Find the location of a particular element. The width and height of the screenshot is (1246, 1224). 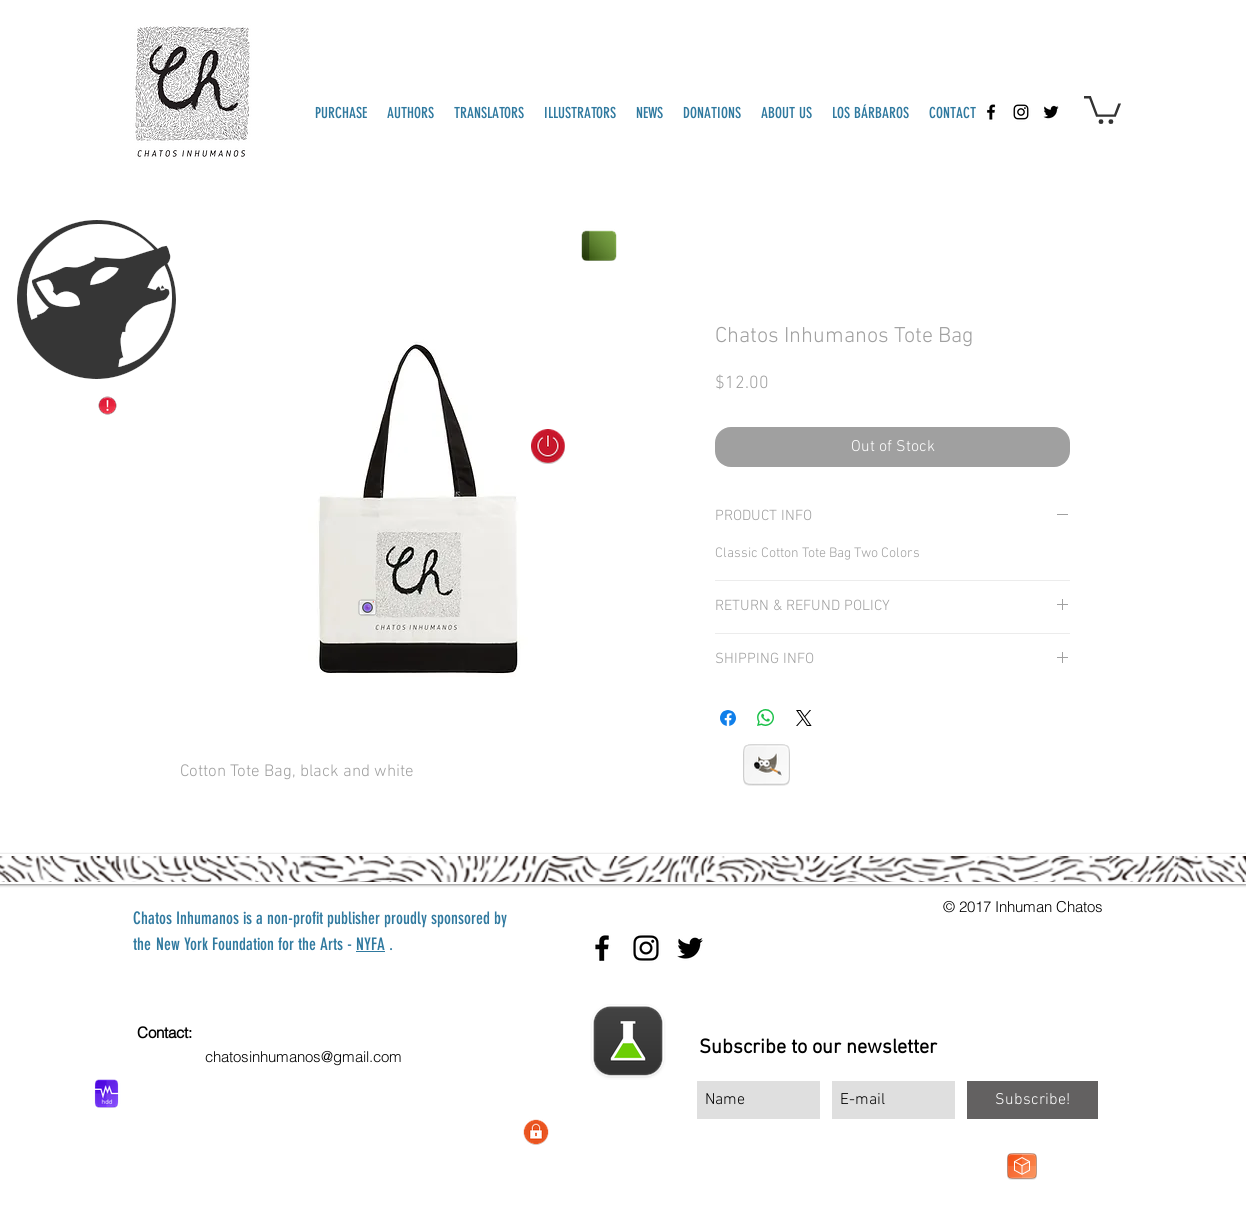

lock the screen or enable security is located at coordinates (536, 1132).